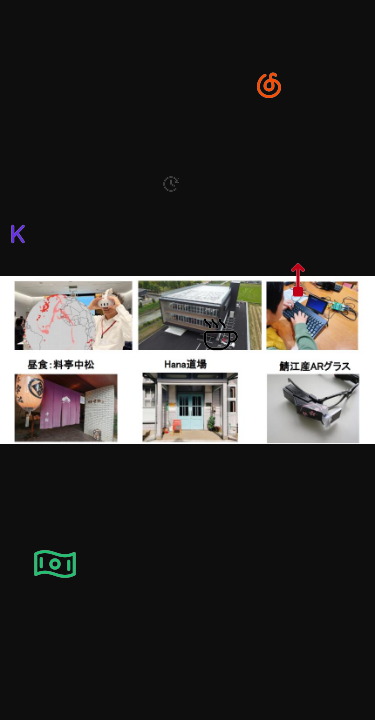  What do you see at coordinates (298, 280) in the screenshot?
I see `upload a file or content` at bounding box center [298, 280].